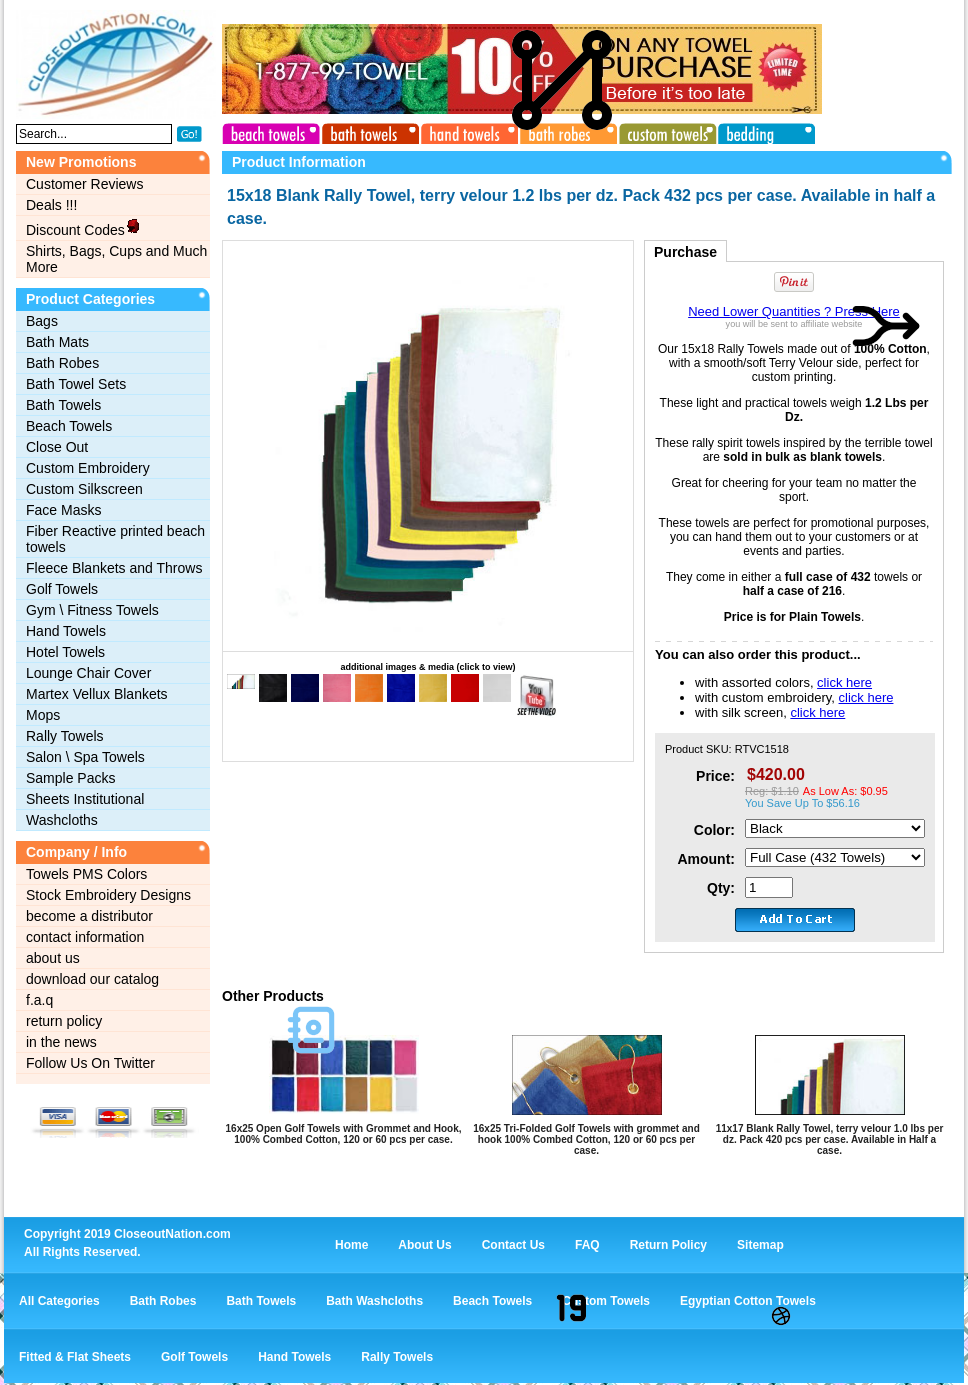 This screenshot has height=1385, width=968. Describe the element at coordinates (311, 1030) in the screenshot. I see `open your contacts list` at that location.